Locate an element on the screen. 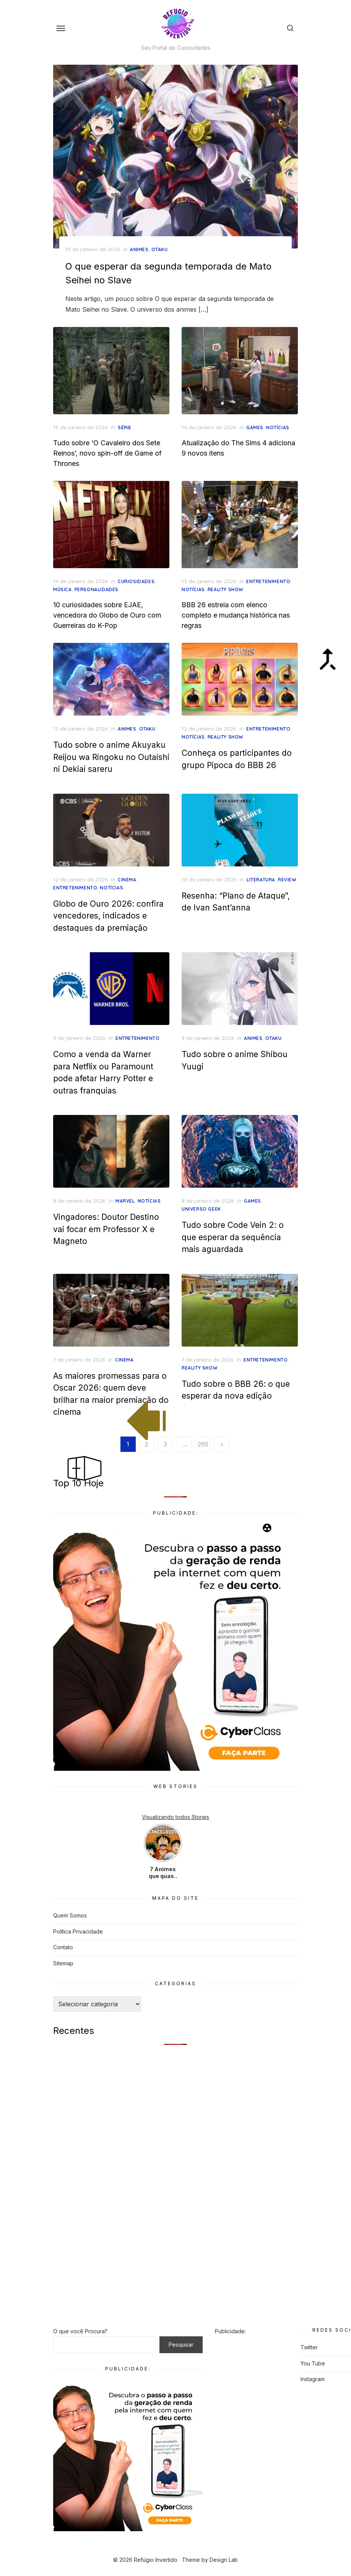  view or manage group workspaces is located at coordinates (267, 1528).